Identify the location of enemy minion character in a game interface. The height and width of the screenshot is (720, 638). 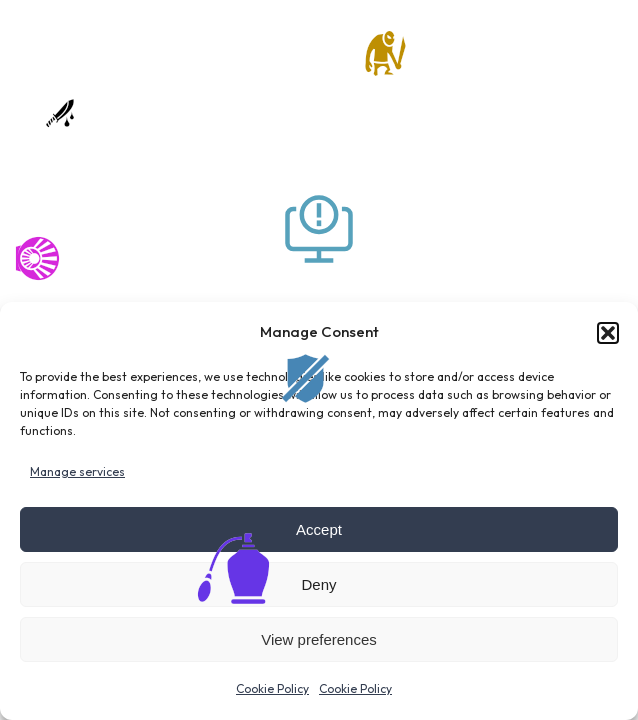
(385, 53).